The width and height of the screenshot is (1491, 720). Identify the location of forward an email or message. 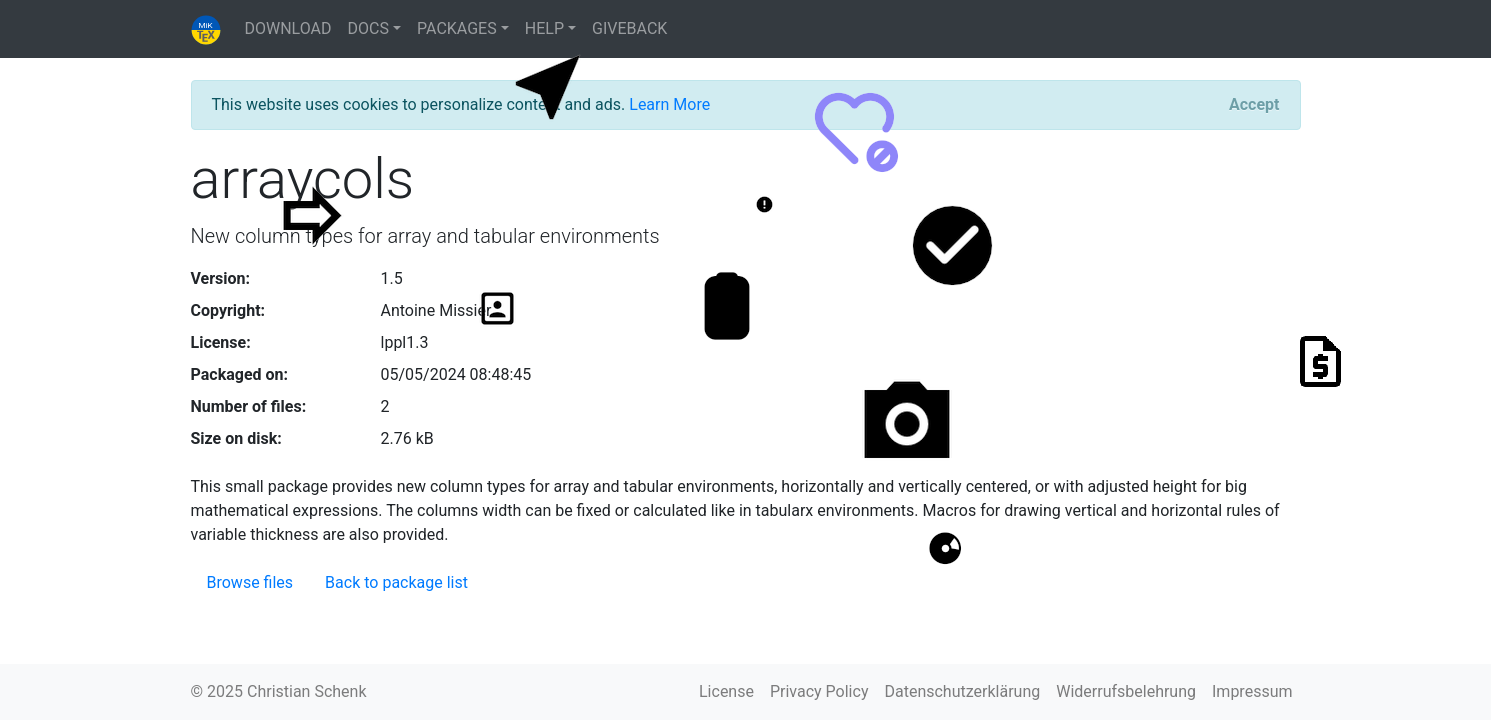
(312, 215).